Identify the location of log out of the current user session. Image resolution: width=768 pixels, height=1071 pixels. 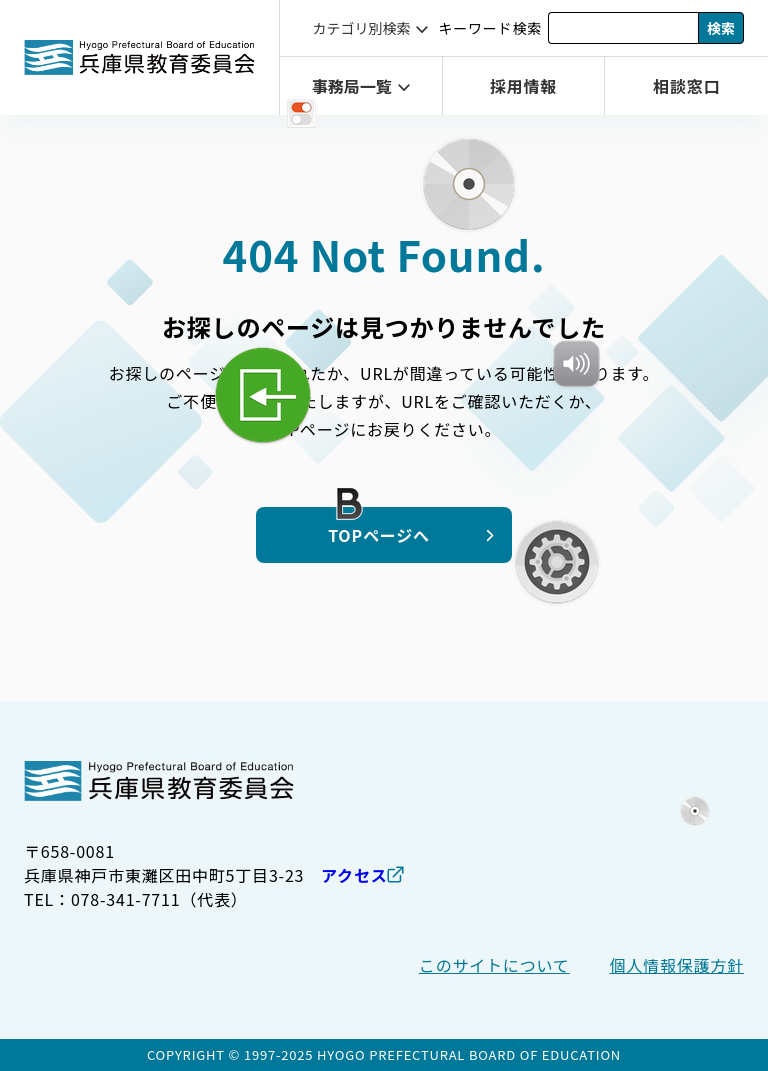
(263, 395).